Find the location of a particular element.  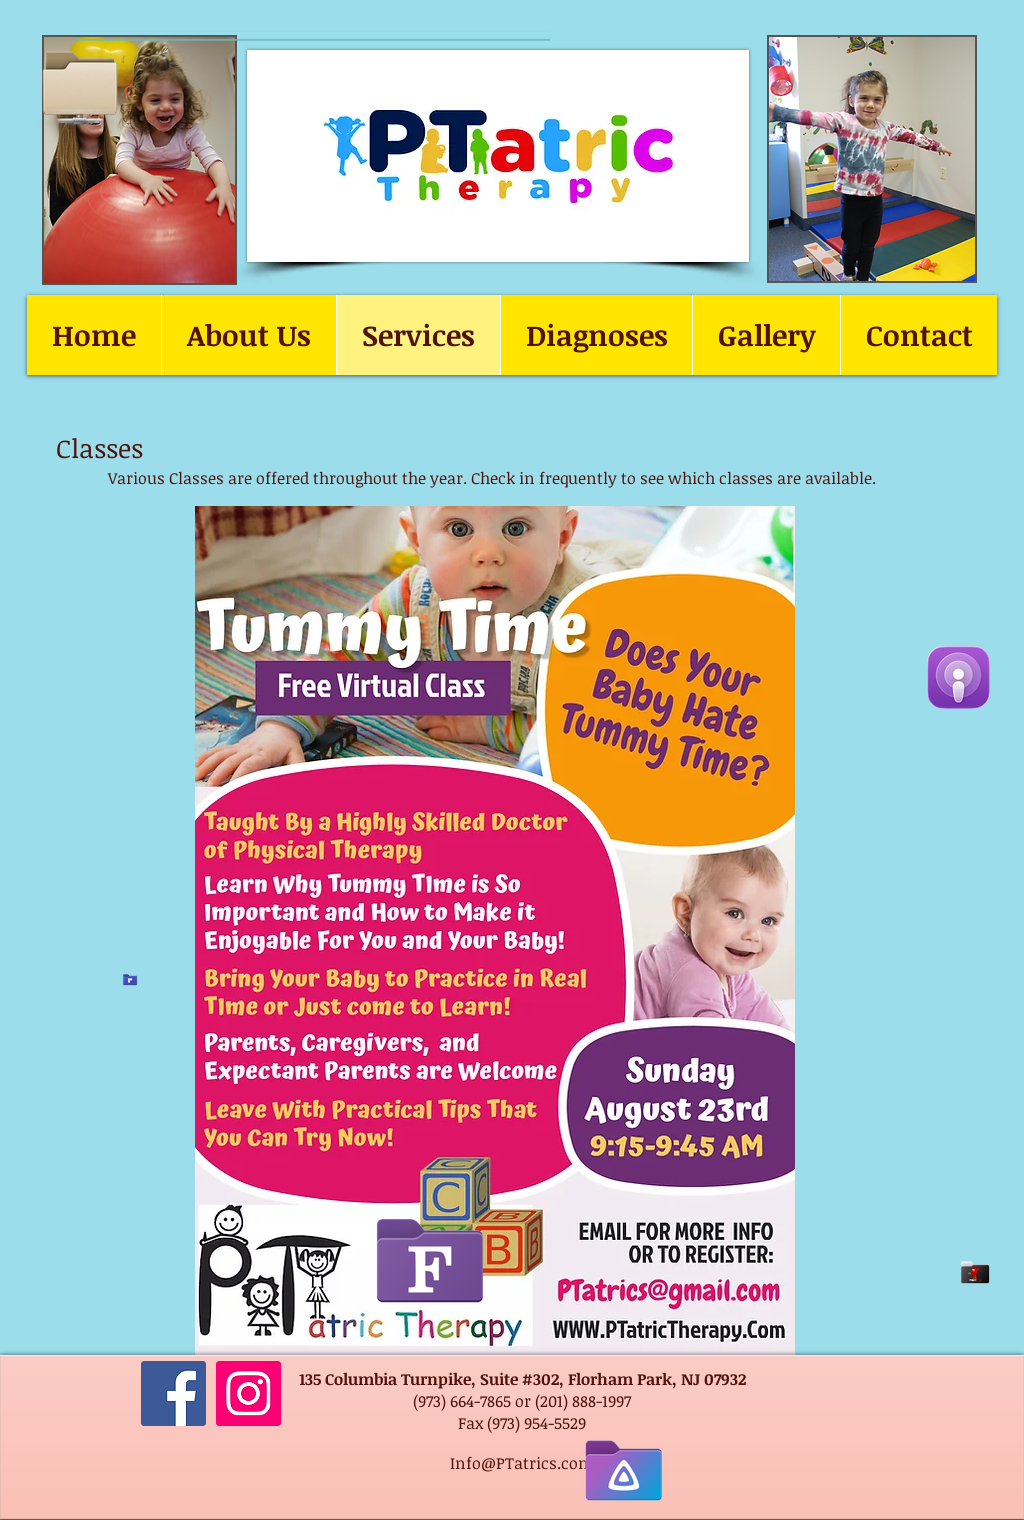

open BSD-related files or projects is located at coordinates (975, 1273).